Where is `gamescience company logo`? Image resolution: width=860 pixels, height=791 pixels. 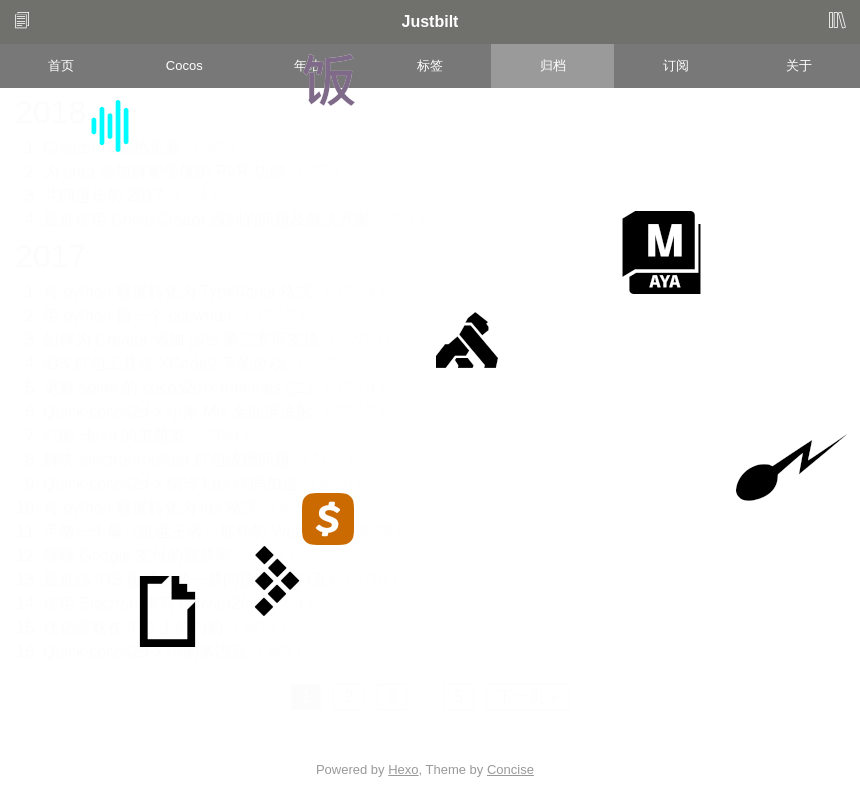 gamescience company logo is located at coordinates (791, 467).